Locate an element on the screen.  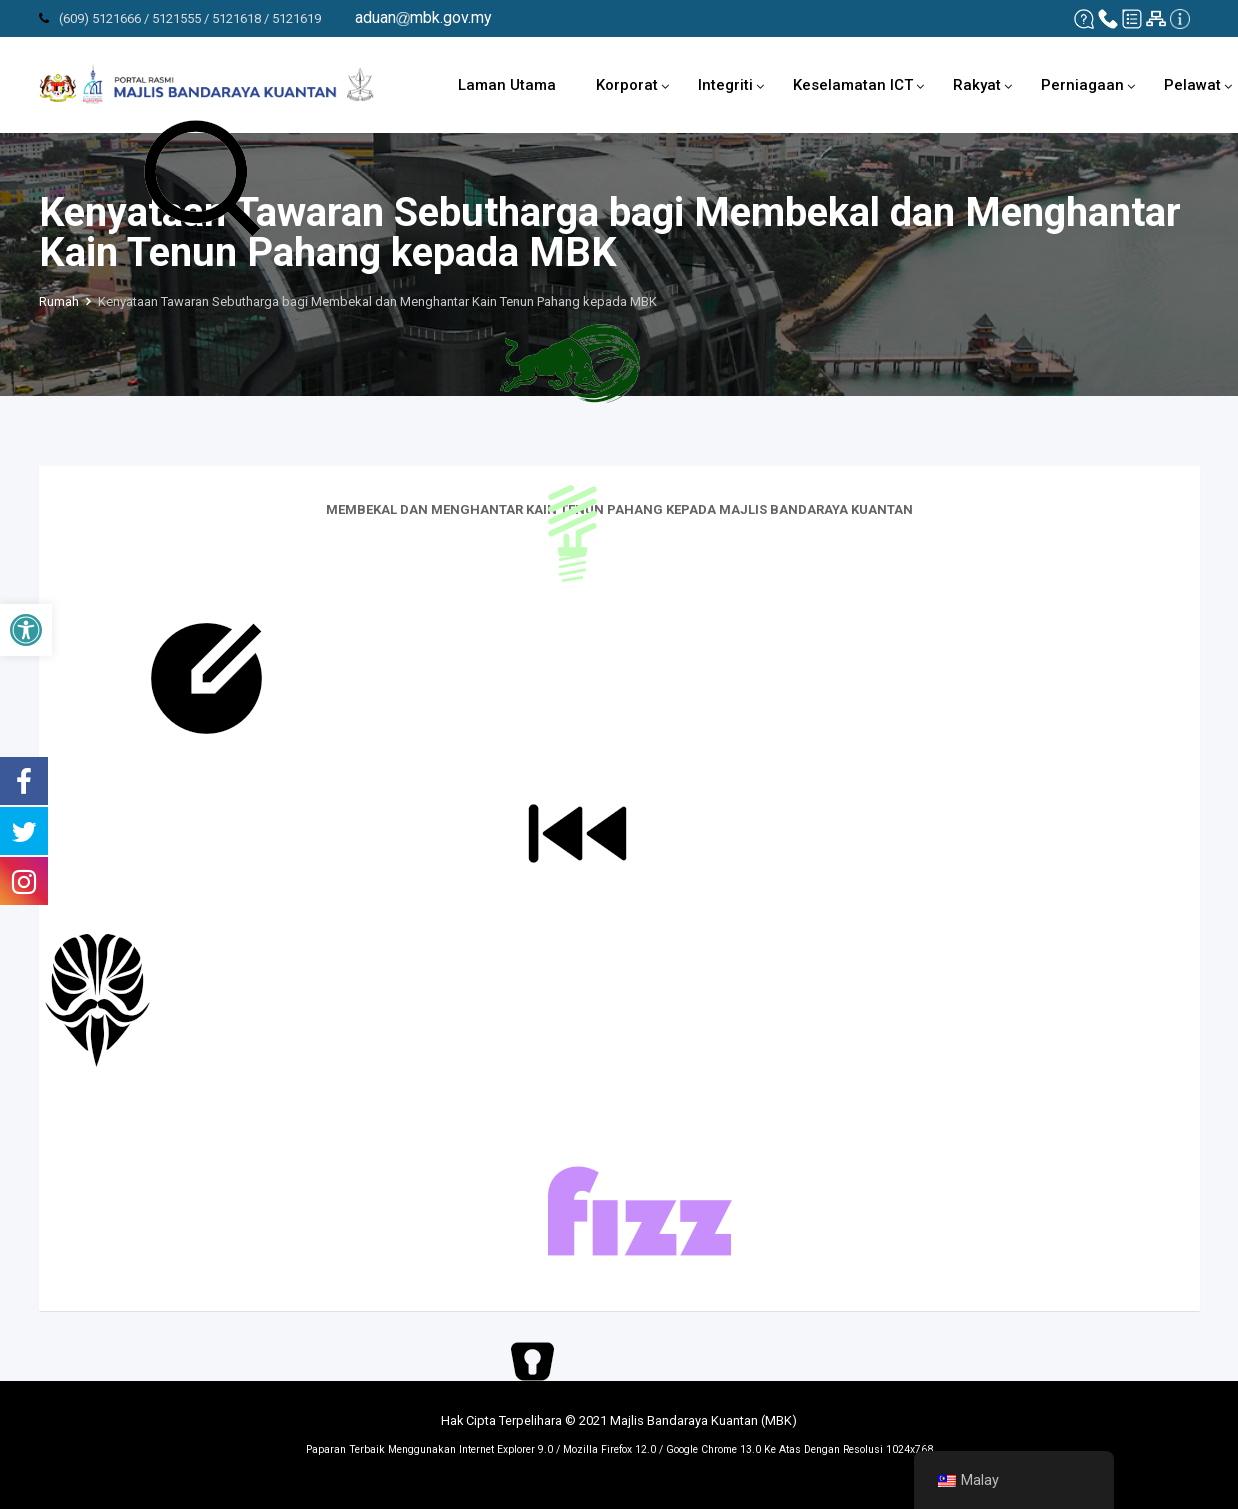
open magisk root management app is located at coordinates (97, 1000).